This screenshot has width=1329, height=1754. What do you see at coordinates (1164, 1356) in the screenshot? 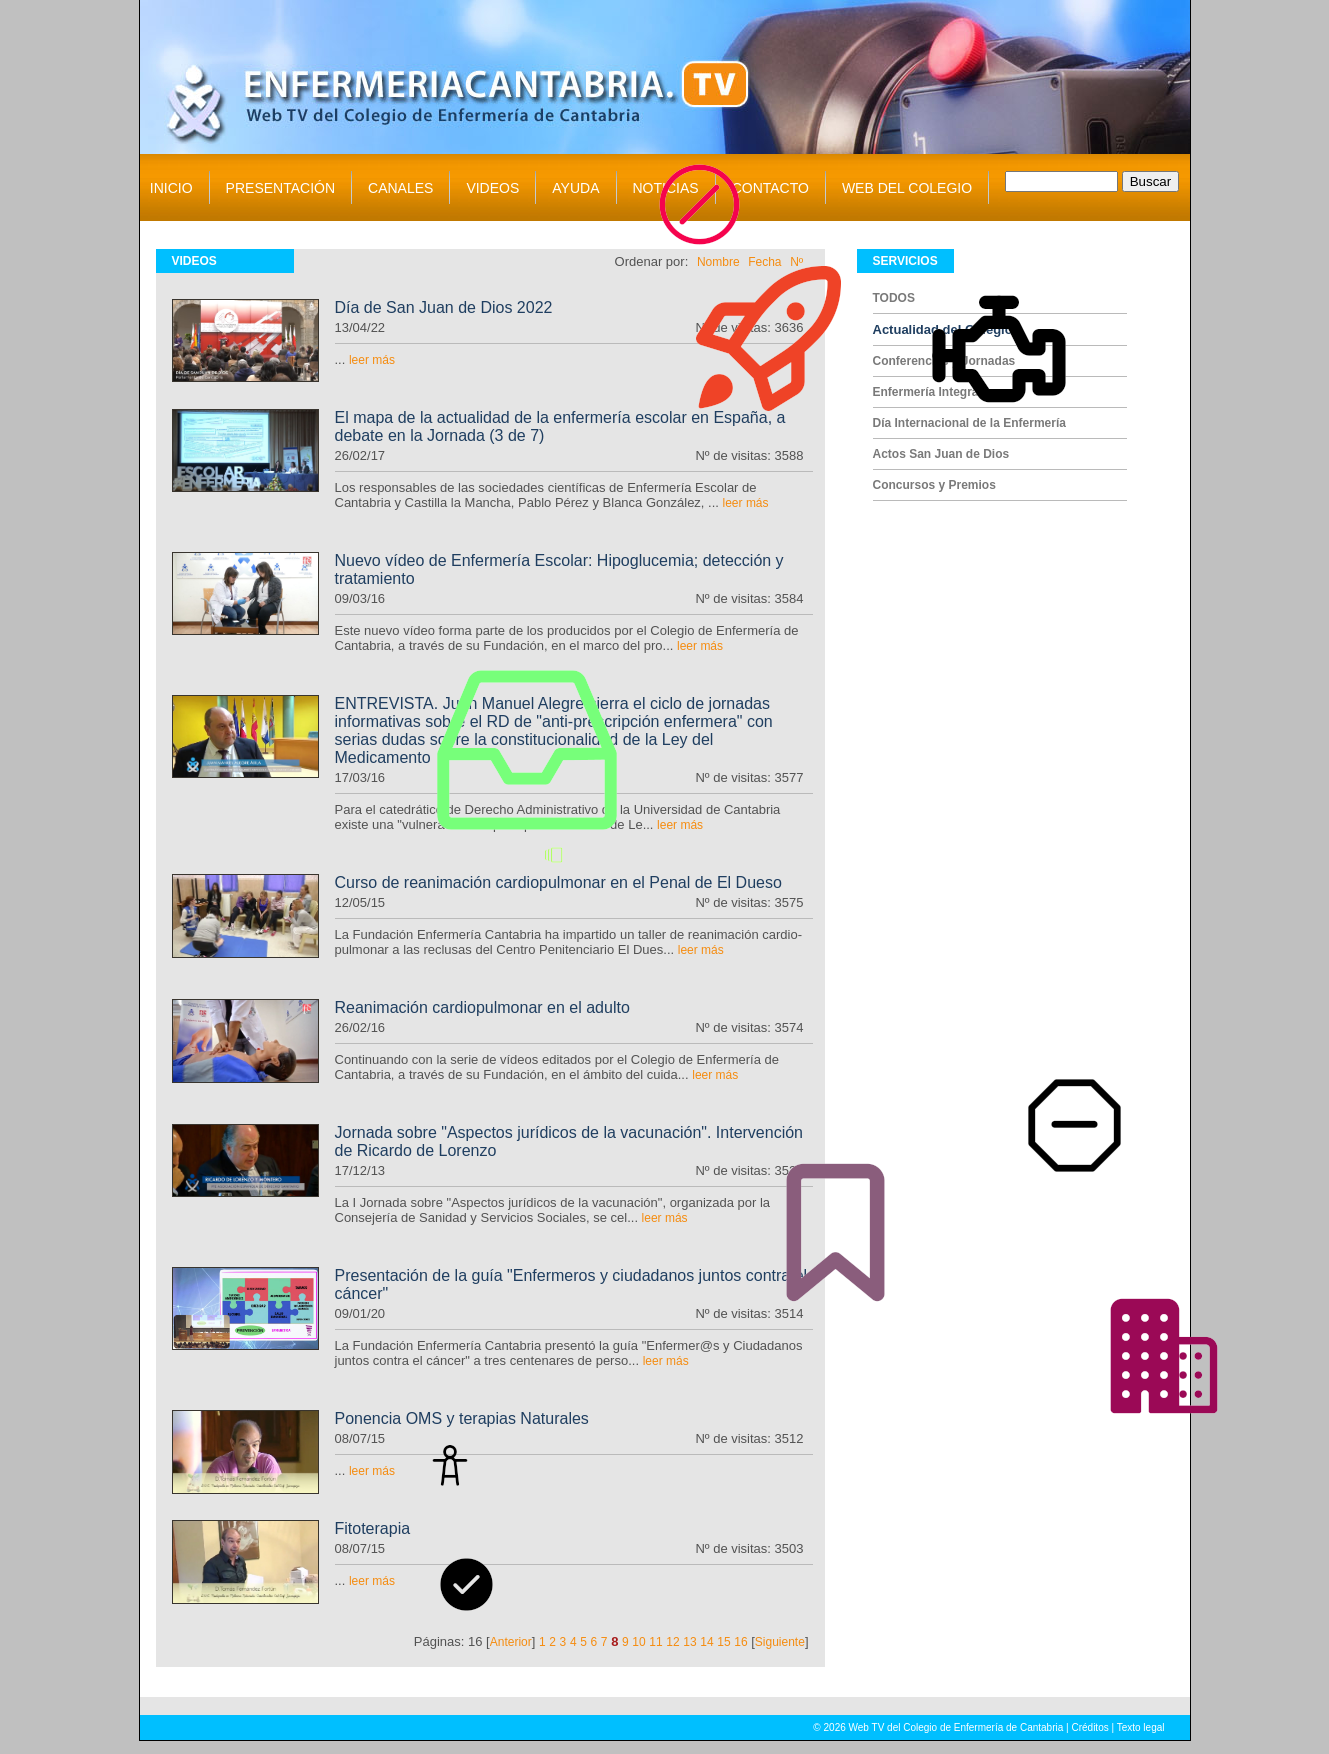
I see `view business or company information` at bounding box center [1164, 1356].